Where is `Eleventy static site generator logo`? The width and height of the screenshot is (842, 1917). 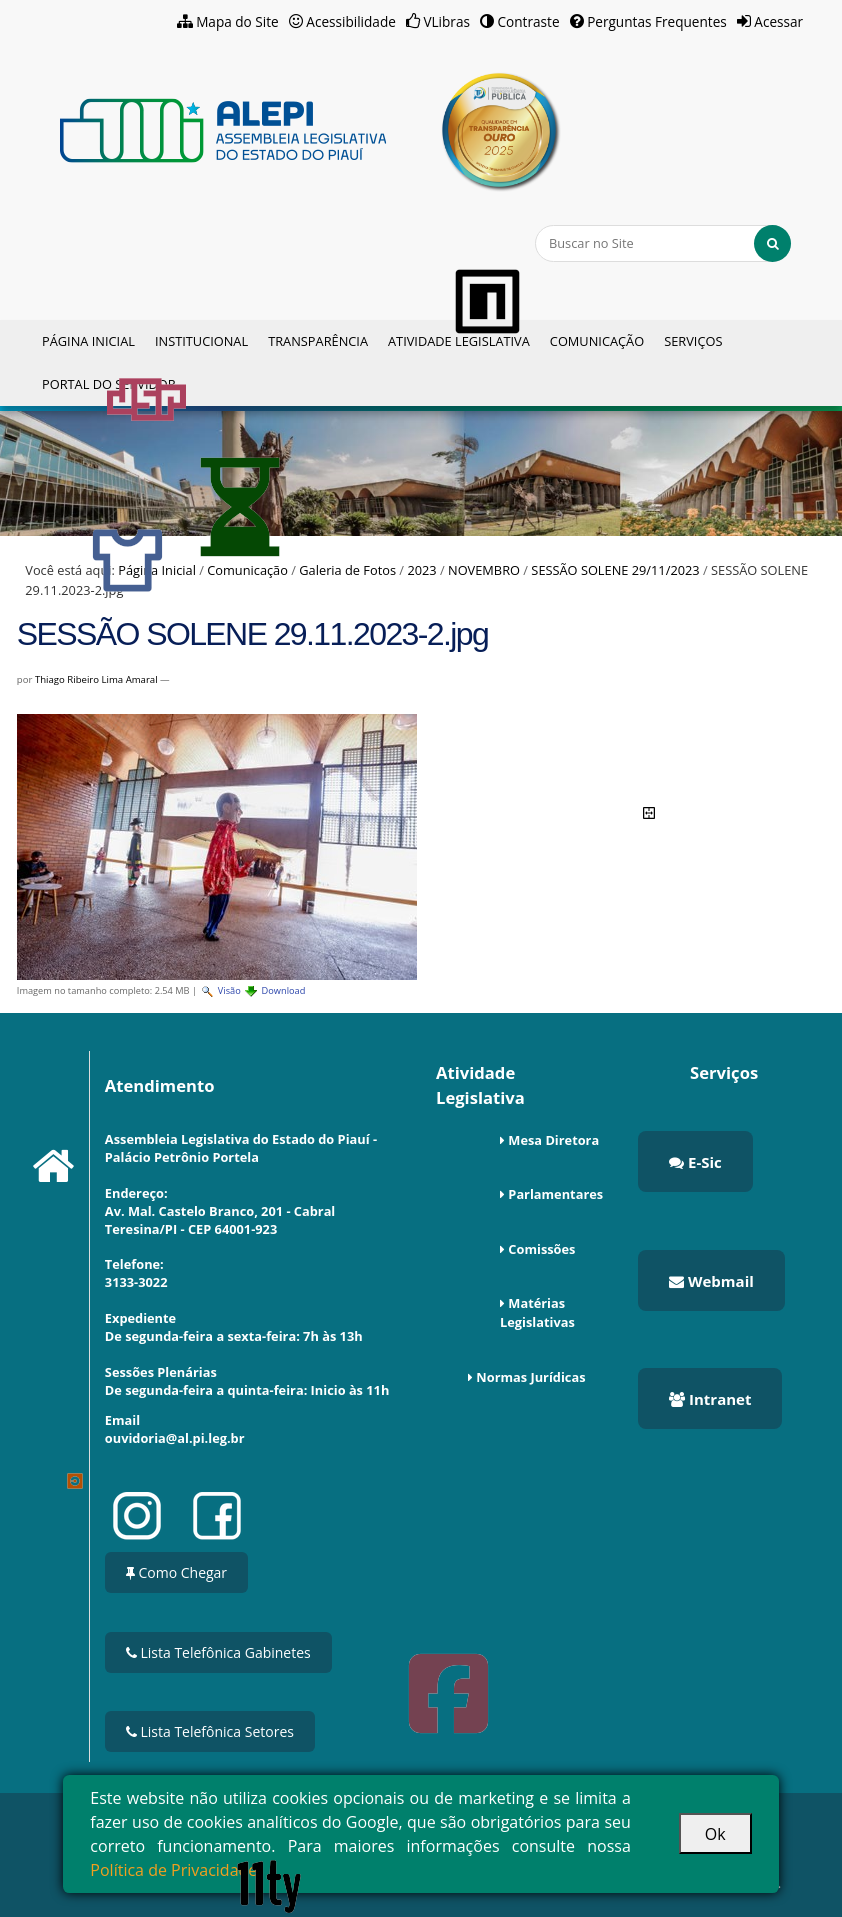 Eleventy static site generator logo is located at coordinates (269, 1883).